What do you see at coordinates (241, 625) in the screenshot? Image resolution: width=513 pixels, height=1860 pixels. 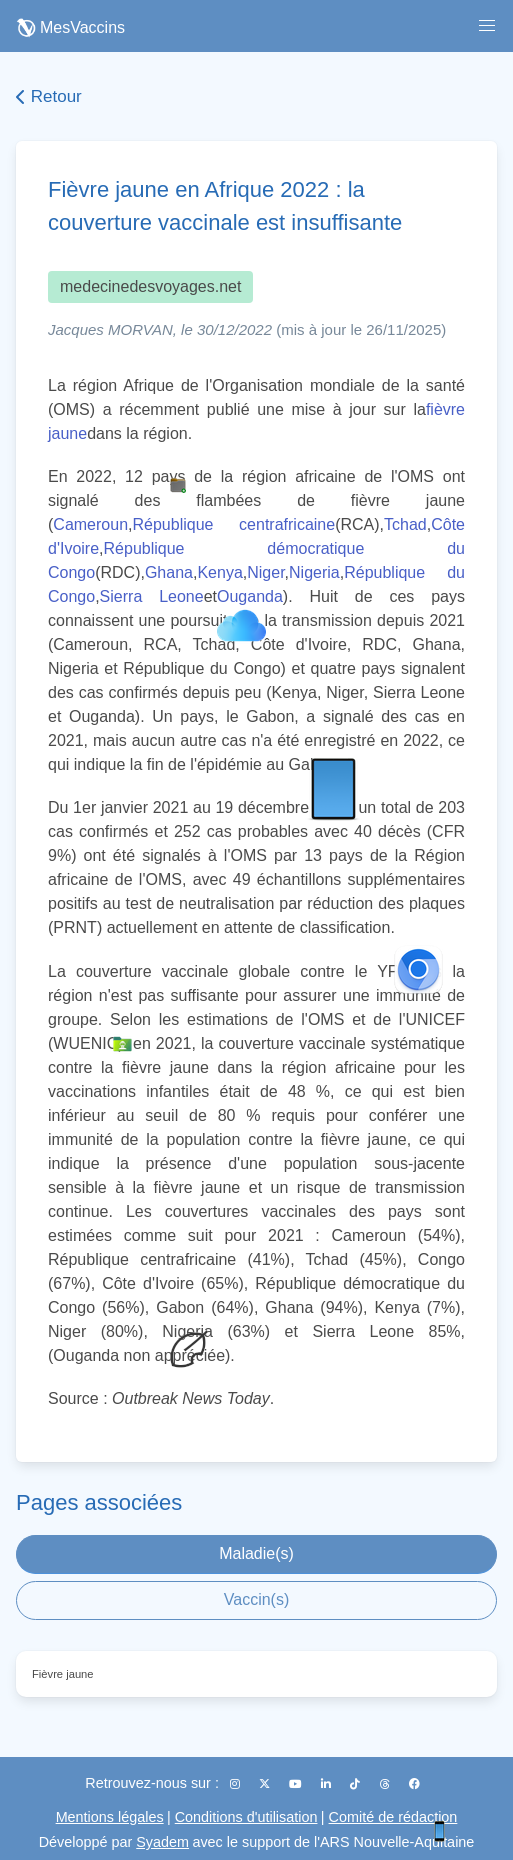 I see `open iCloud Drive to access cloud-synced files` at bounding box center [241, 625].